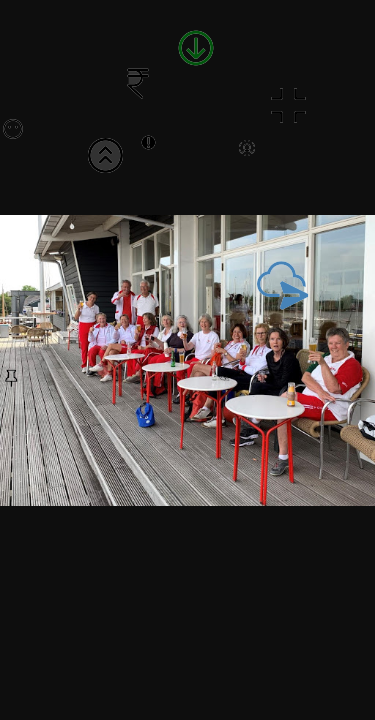  What do you see at coordinates (13, 129) in the screenshot?
I see `add a reaction or emoji` at bounding box center [13, 129].